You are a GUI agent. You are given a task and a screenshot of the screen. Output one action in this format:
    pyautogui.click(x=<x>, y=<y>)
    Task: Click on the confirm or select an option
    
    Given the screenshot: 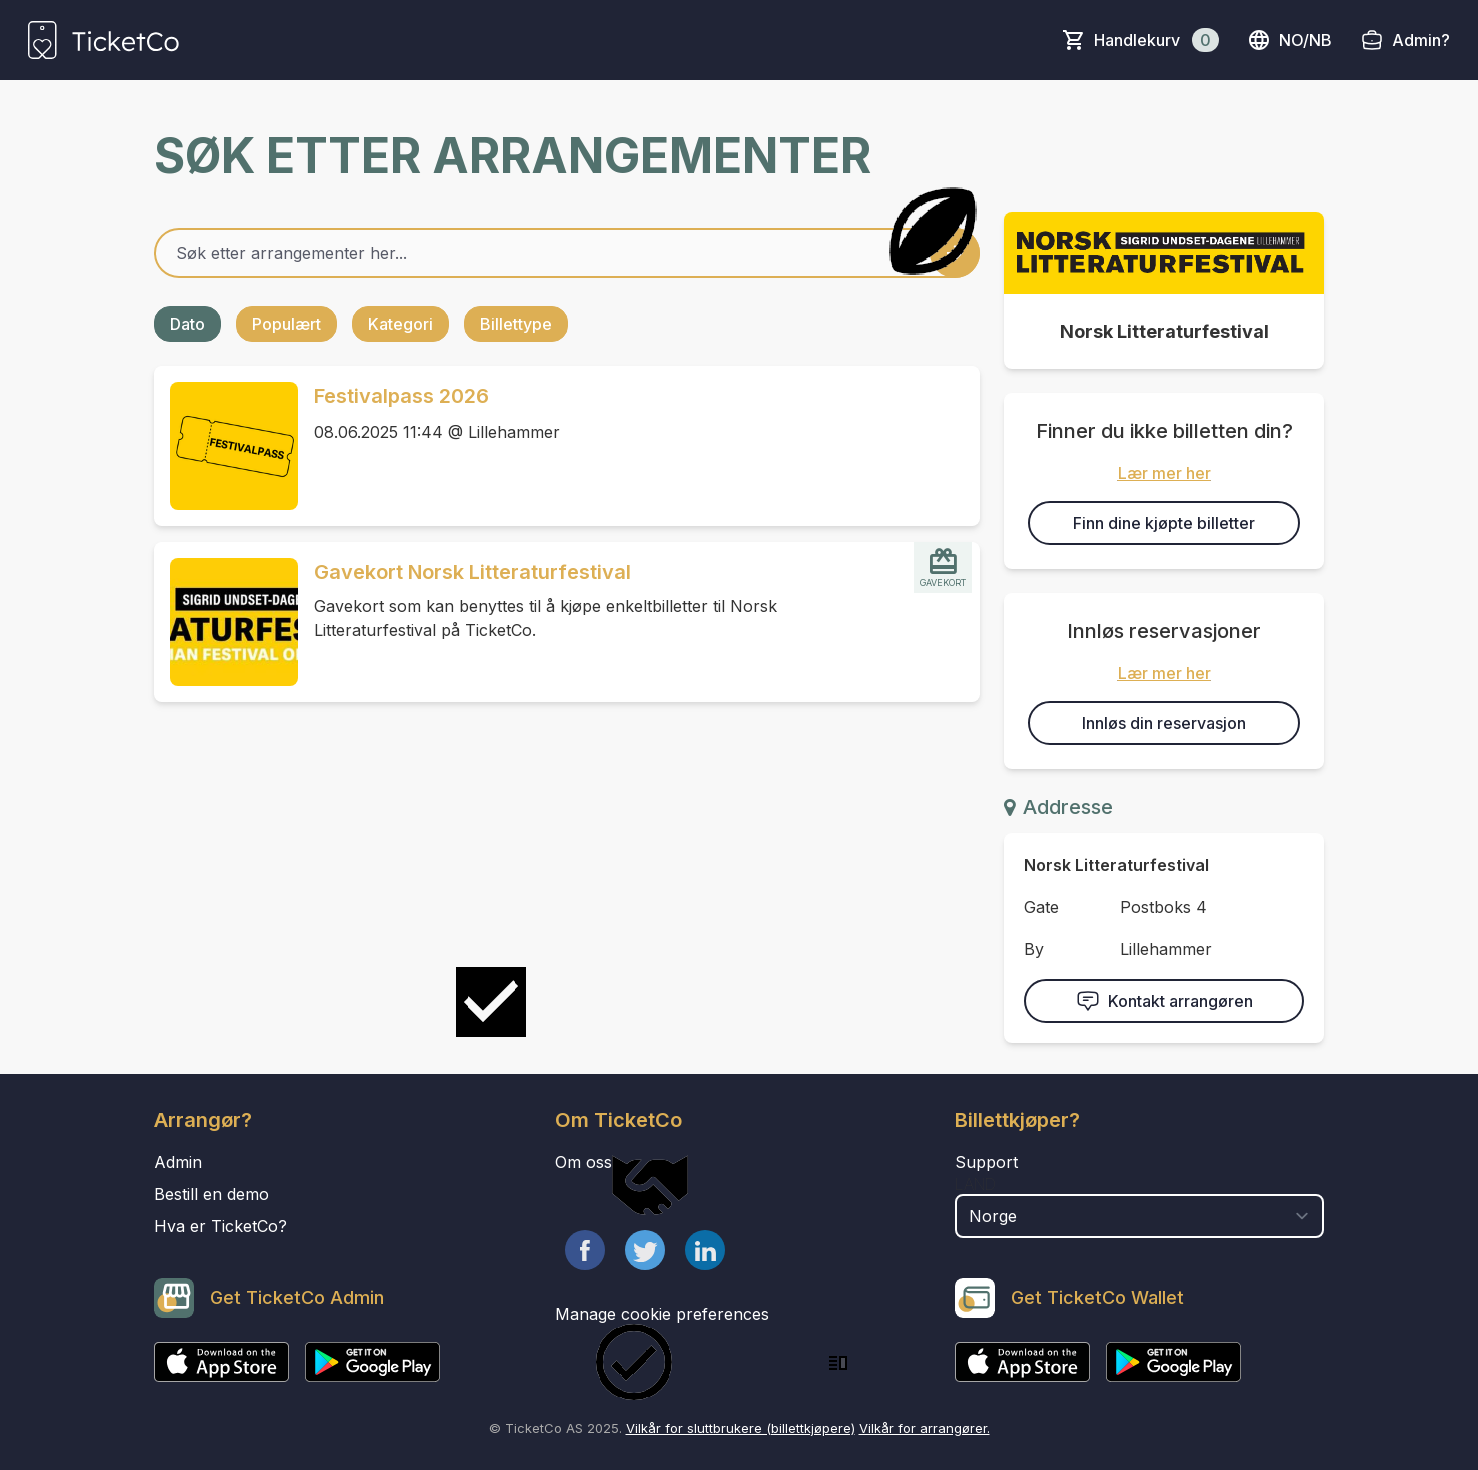 What is the action you would take?
    pyautogui.click(x=491, y=1002)
    